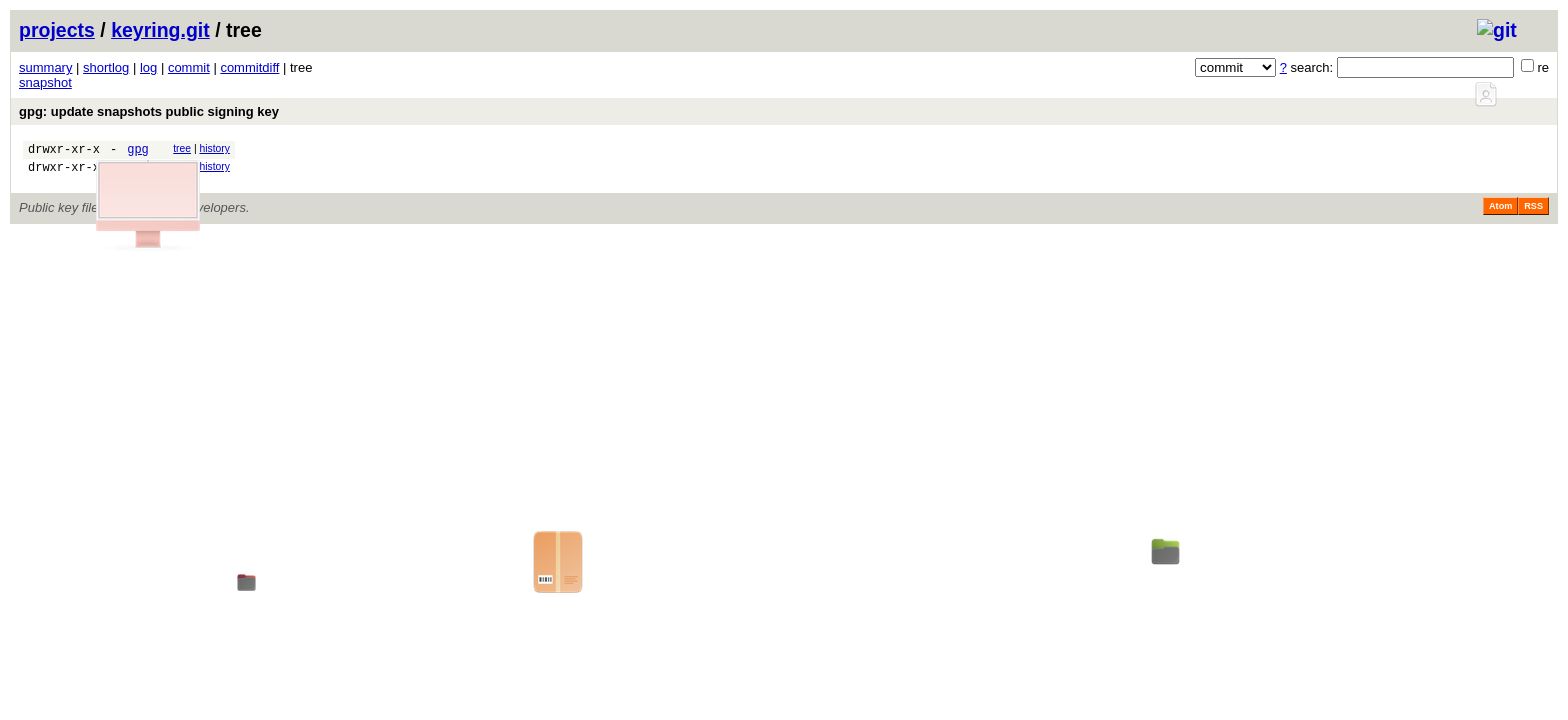 The height and width of the screenshot is (720, 1568). What do you see at coordinates (1165, 551) in the screenshot?
I see `indicates a folder is ready to accept dragged items` at bounding box center [1165, 551].